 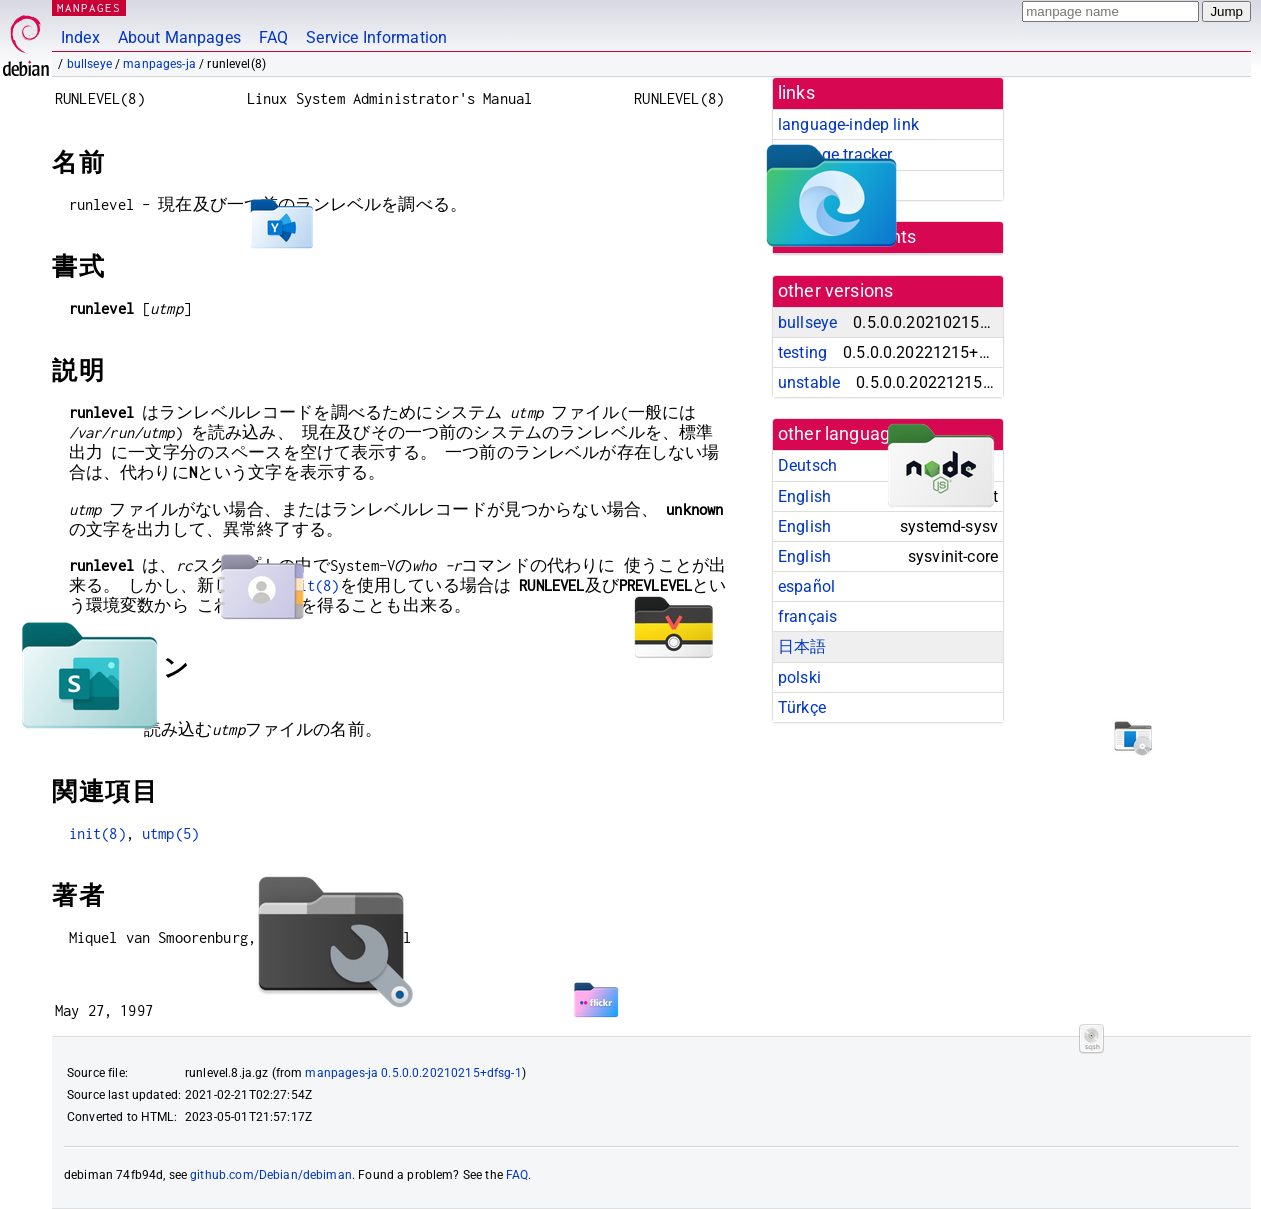 What do you see at coordinates (1133, 737) in the screenshot?
I see `open folder containing program executables` at bounding box center [1133, 737].